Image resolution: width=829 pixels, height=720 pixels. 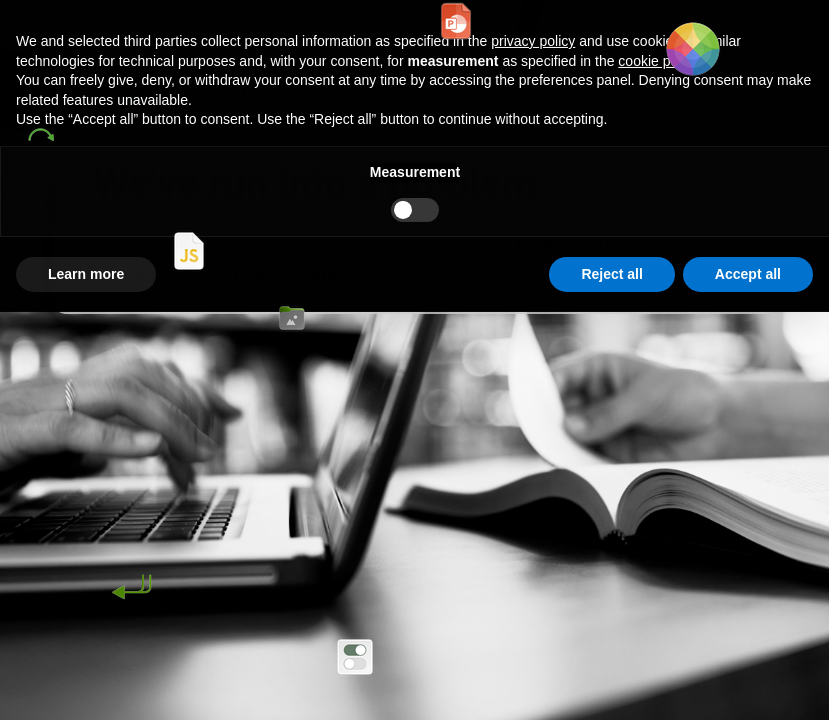 What do you see at coordinates (131, 584) in the screenshot?
I see `reply to all recipients of an email` at bounding box center [131, 584].